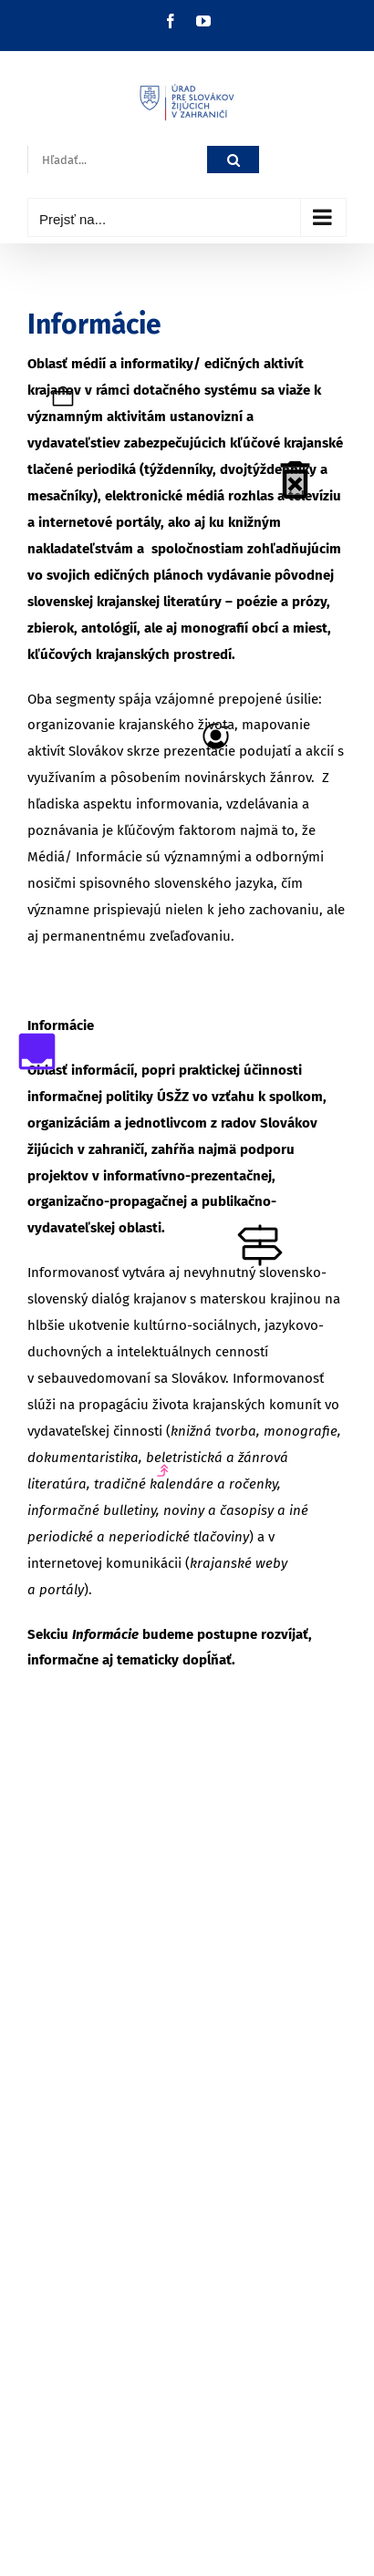 The image size is (374, 2576). I want to click on remove a user from your contacts, so click(215, 736).